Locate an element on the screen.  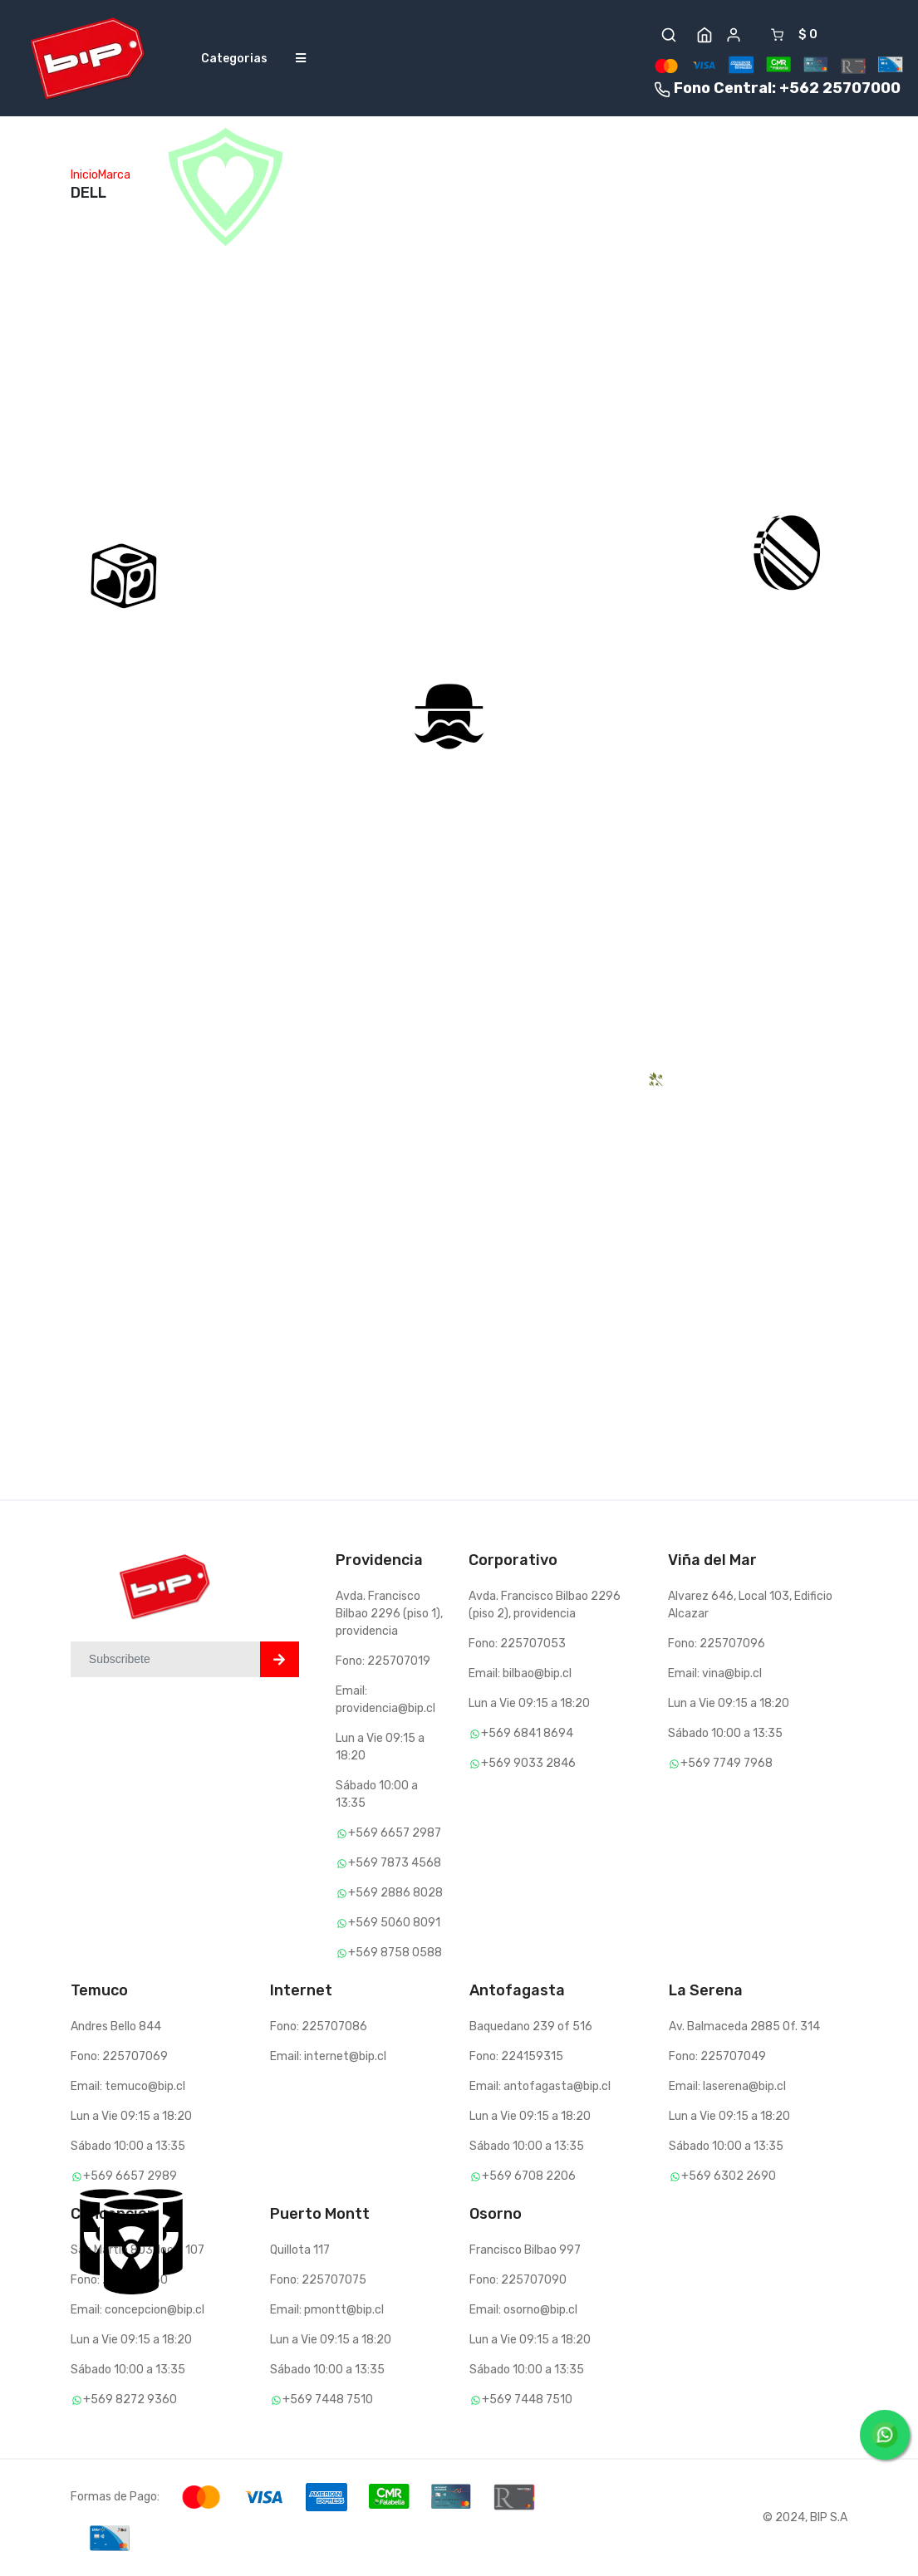
health protection or defensive buff status is located at coordinates (225, 184).